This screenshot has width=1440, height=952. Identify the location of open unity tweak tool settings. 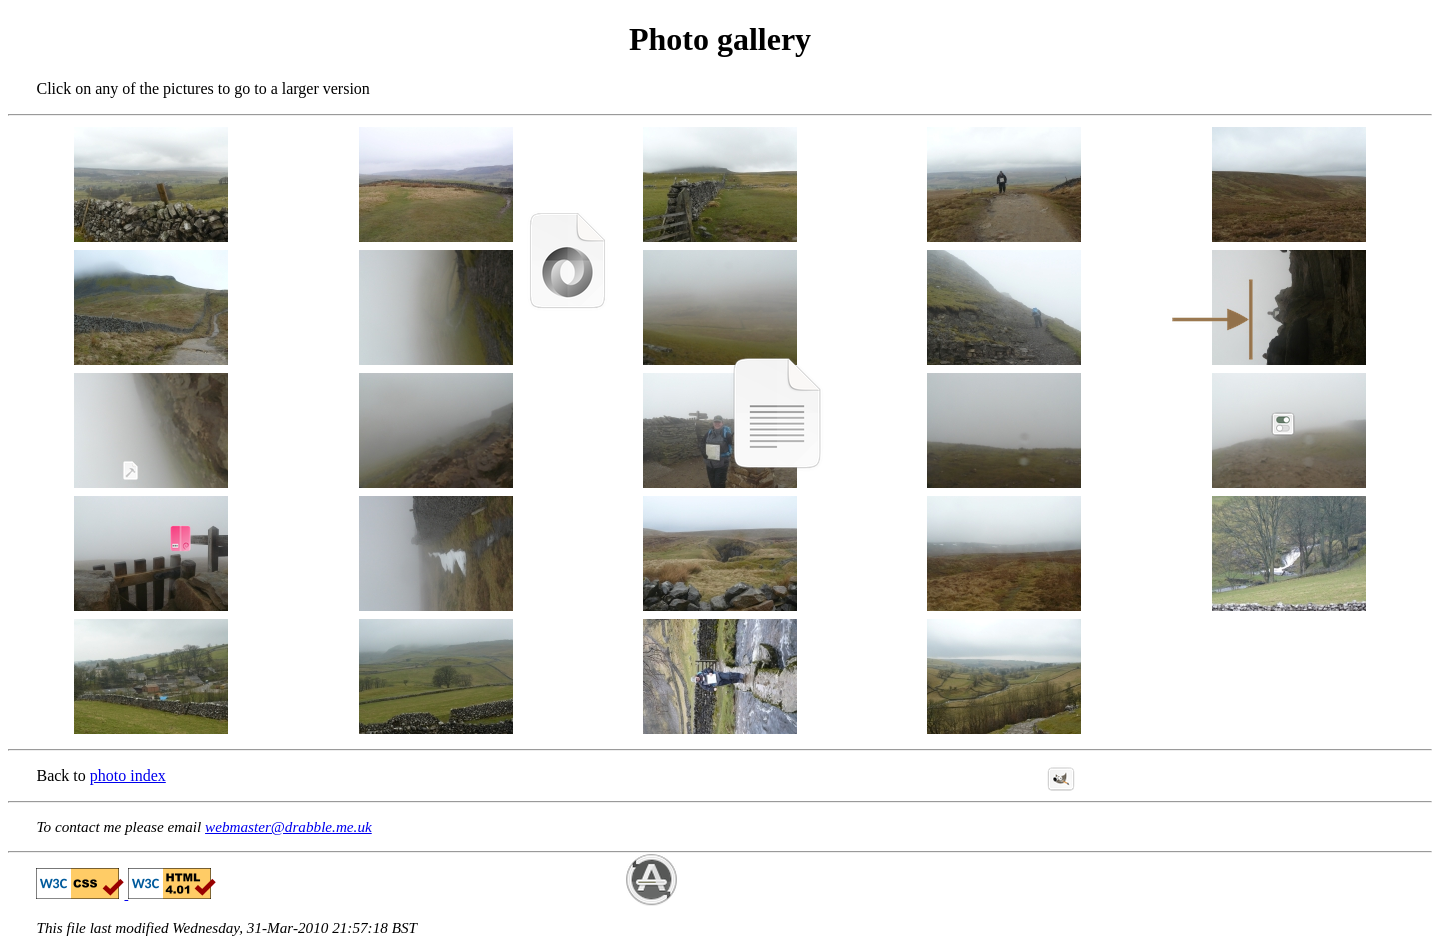
(1283, 424).